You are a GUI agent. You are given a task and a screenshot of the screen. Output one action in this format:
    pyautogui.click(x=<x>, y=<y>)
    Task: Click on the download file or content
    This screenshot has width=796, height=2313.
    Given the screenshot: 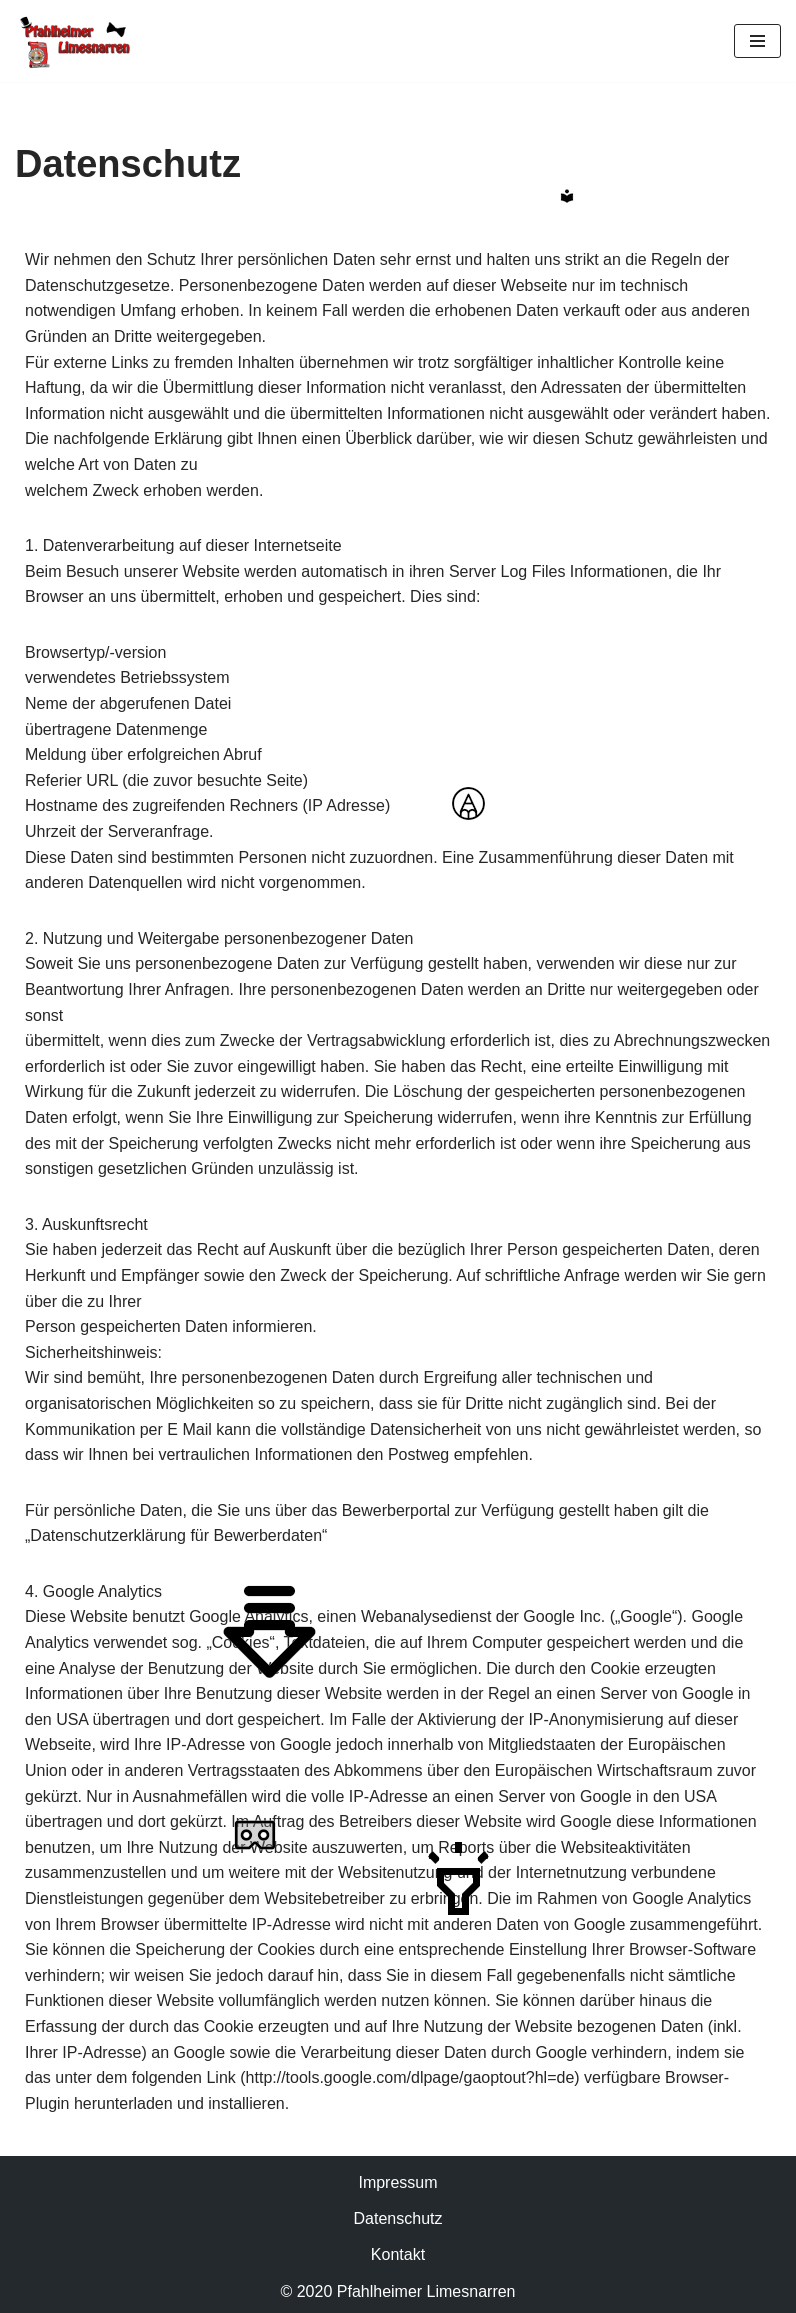 What is the action you would take?
    pyautogui.click(x=269, y=1628)
    